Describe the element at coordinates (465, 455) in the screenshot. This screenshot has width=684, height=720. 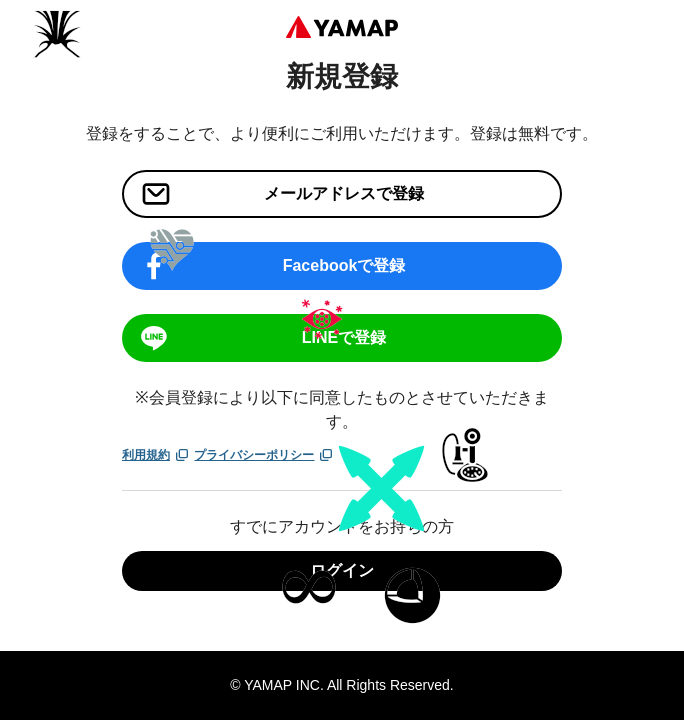
I see `vintage or classic phone contact option` at that location.